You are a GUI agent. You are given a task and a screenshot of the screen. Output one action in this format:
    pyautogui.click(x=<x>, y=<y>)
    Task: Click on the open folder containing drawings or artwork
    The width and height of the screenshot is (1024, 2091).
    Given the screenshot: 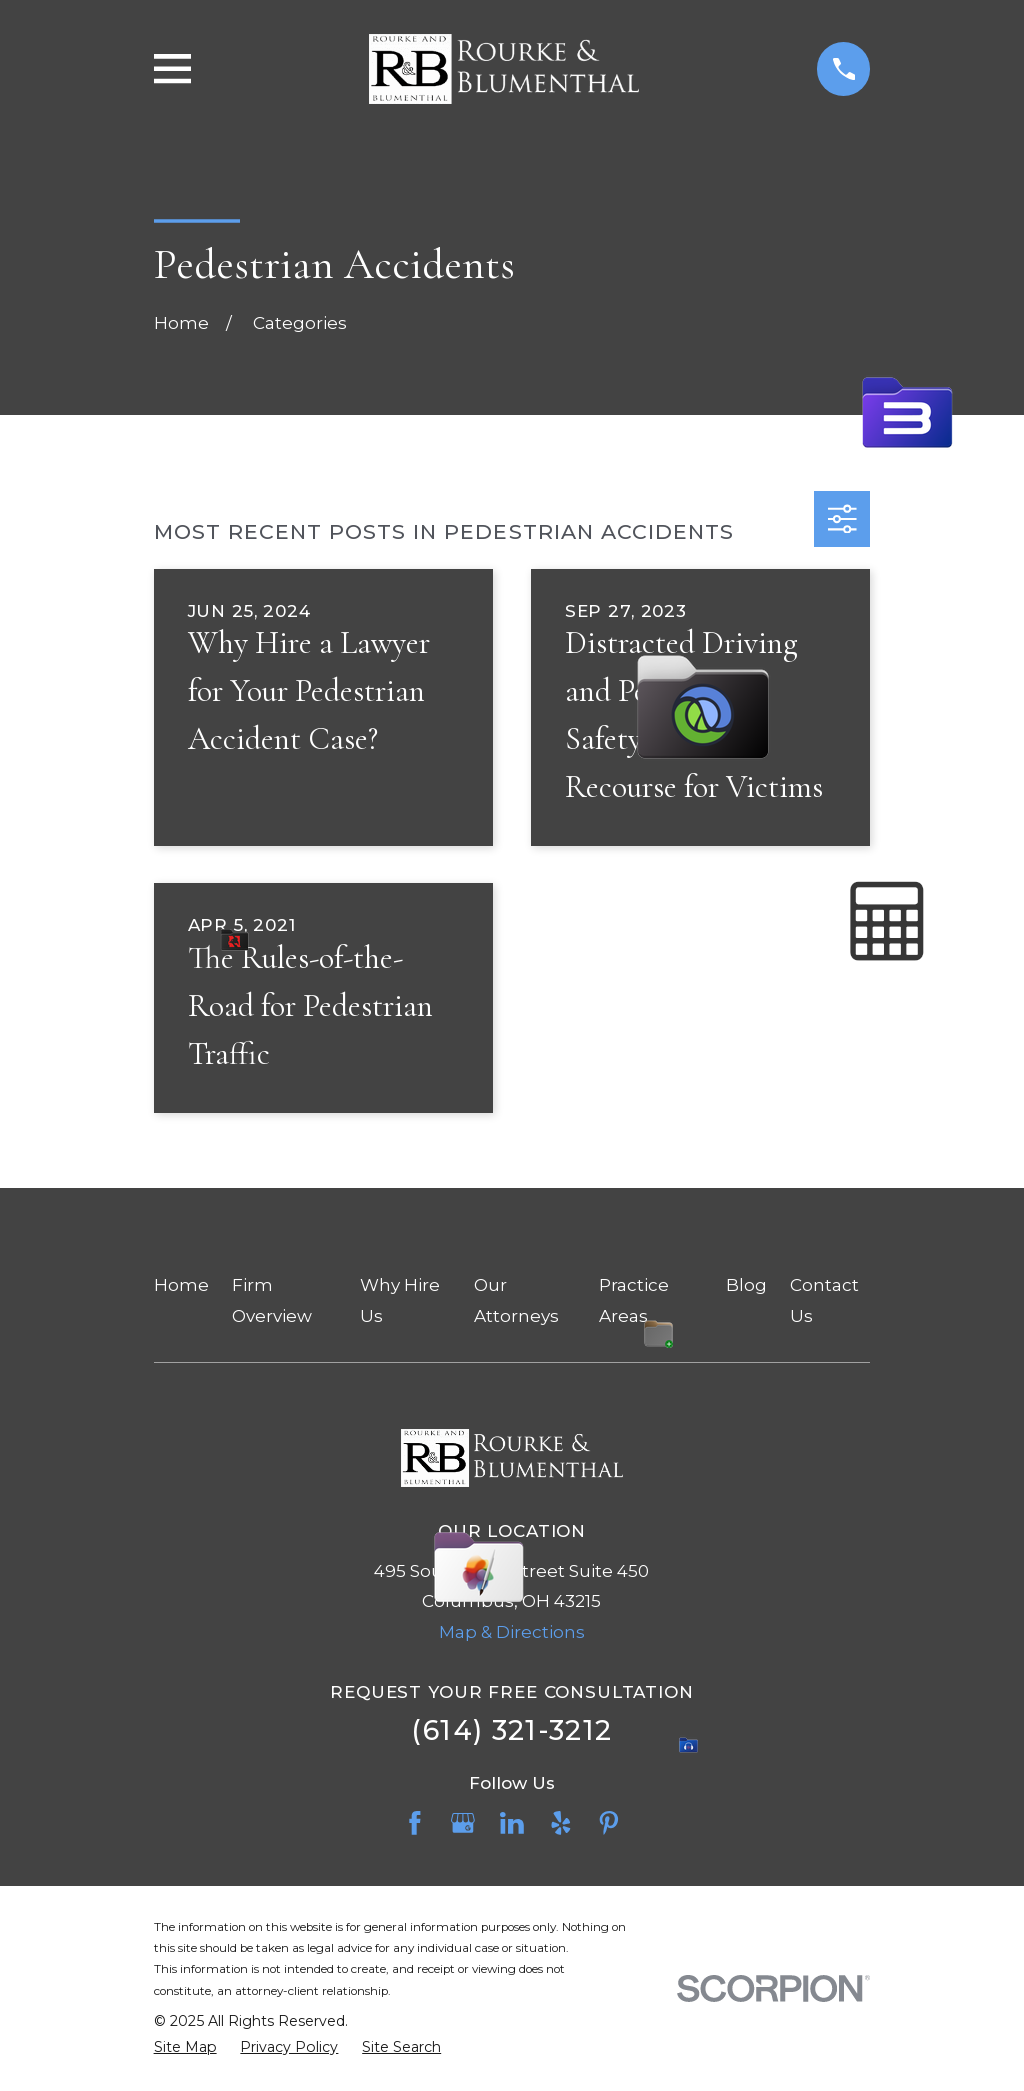 What is the action you would take?
    pyautogui.click(x=478, y=1569)
    